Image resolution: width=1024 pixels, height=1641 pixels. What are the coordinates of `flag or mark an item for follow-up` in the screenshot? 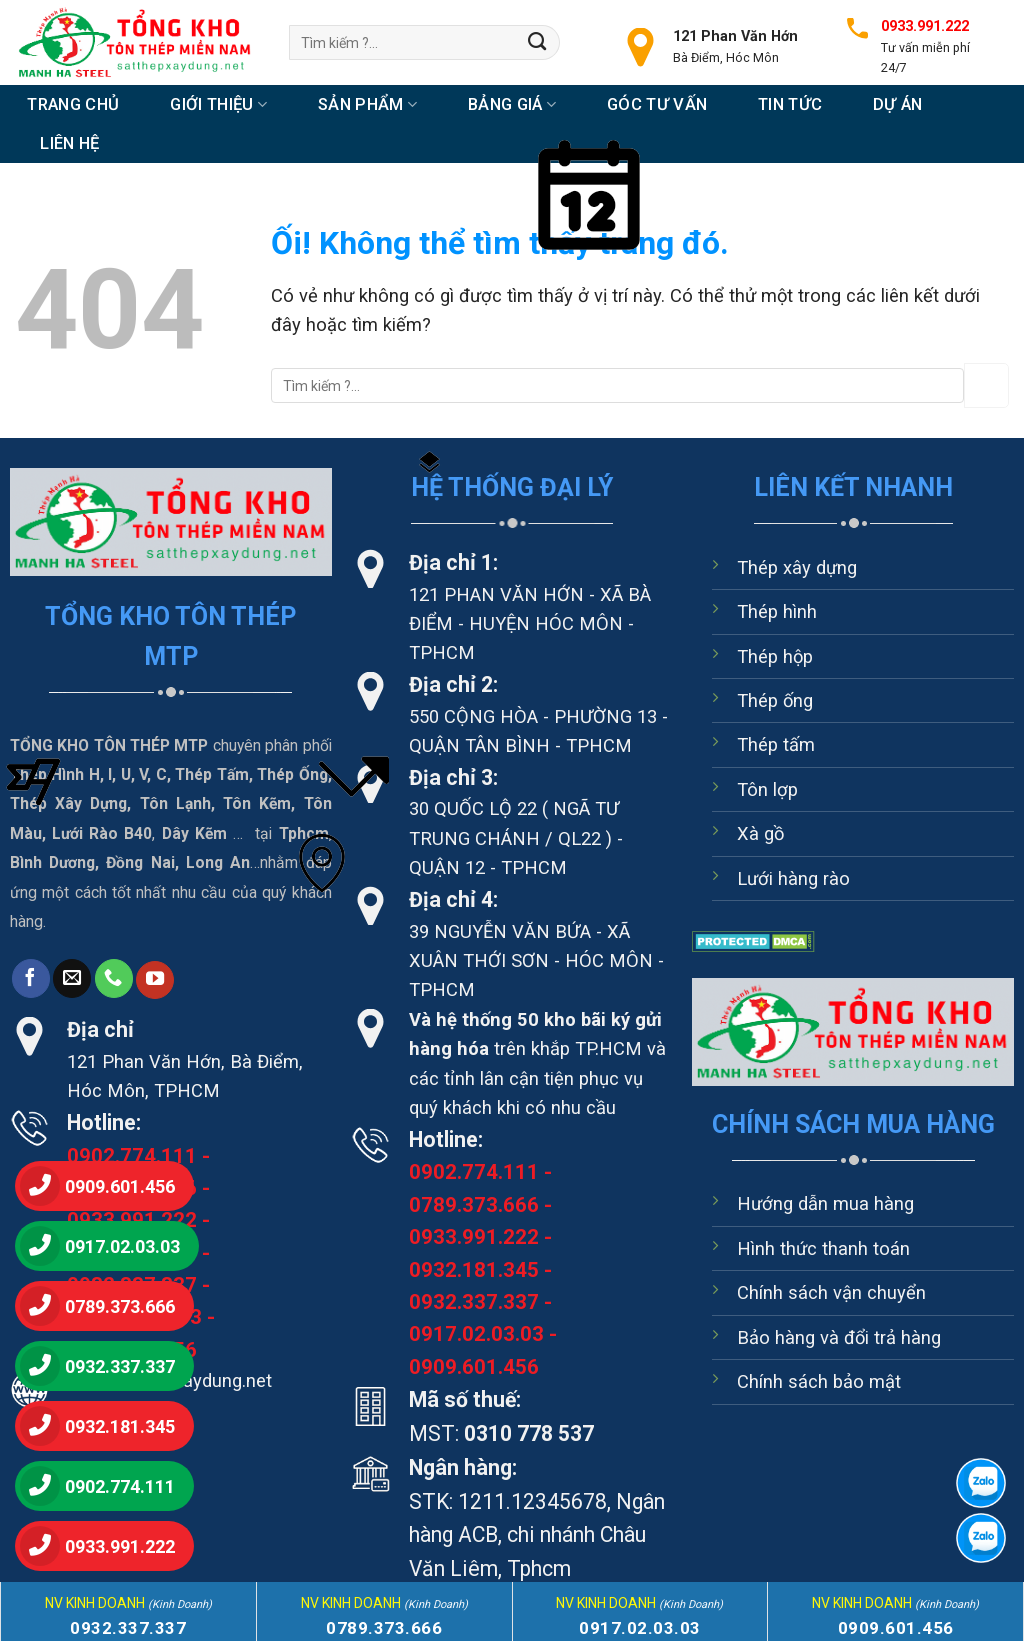 It's located at (33, 780).